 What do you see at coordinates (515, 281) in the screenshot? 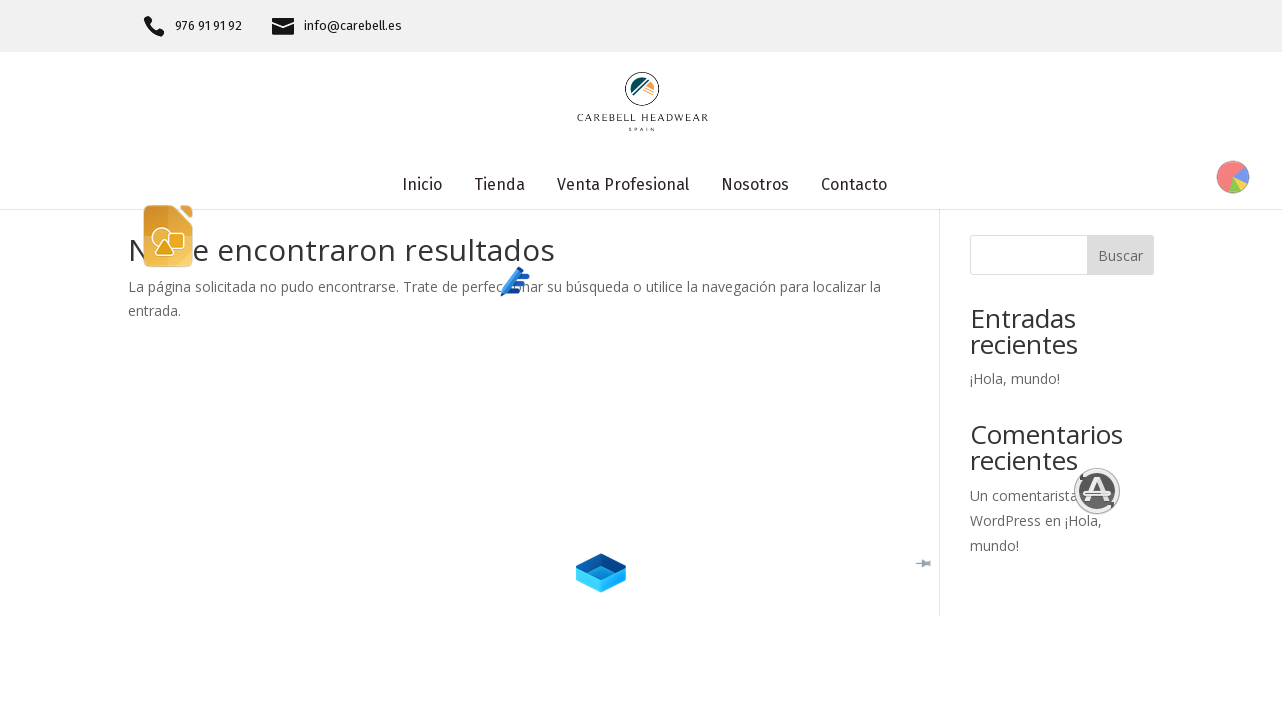
I see `open the text editor application` at bounding box center [515, 281].